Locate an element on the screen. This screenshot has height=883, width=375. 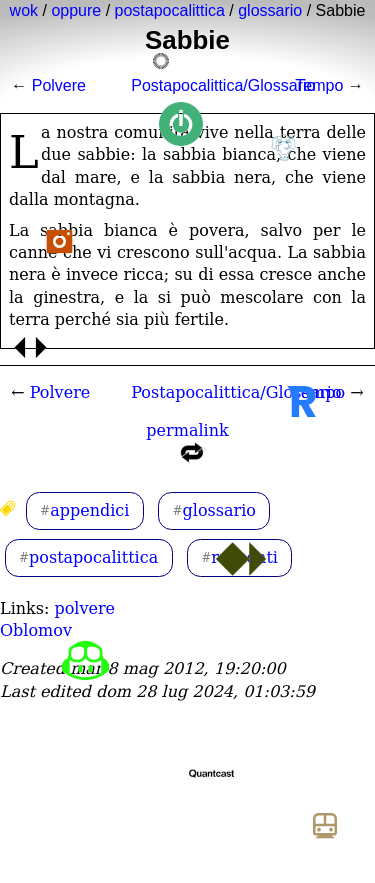
view subway or metro transit options is located at coordinates (325, 825).